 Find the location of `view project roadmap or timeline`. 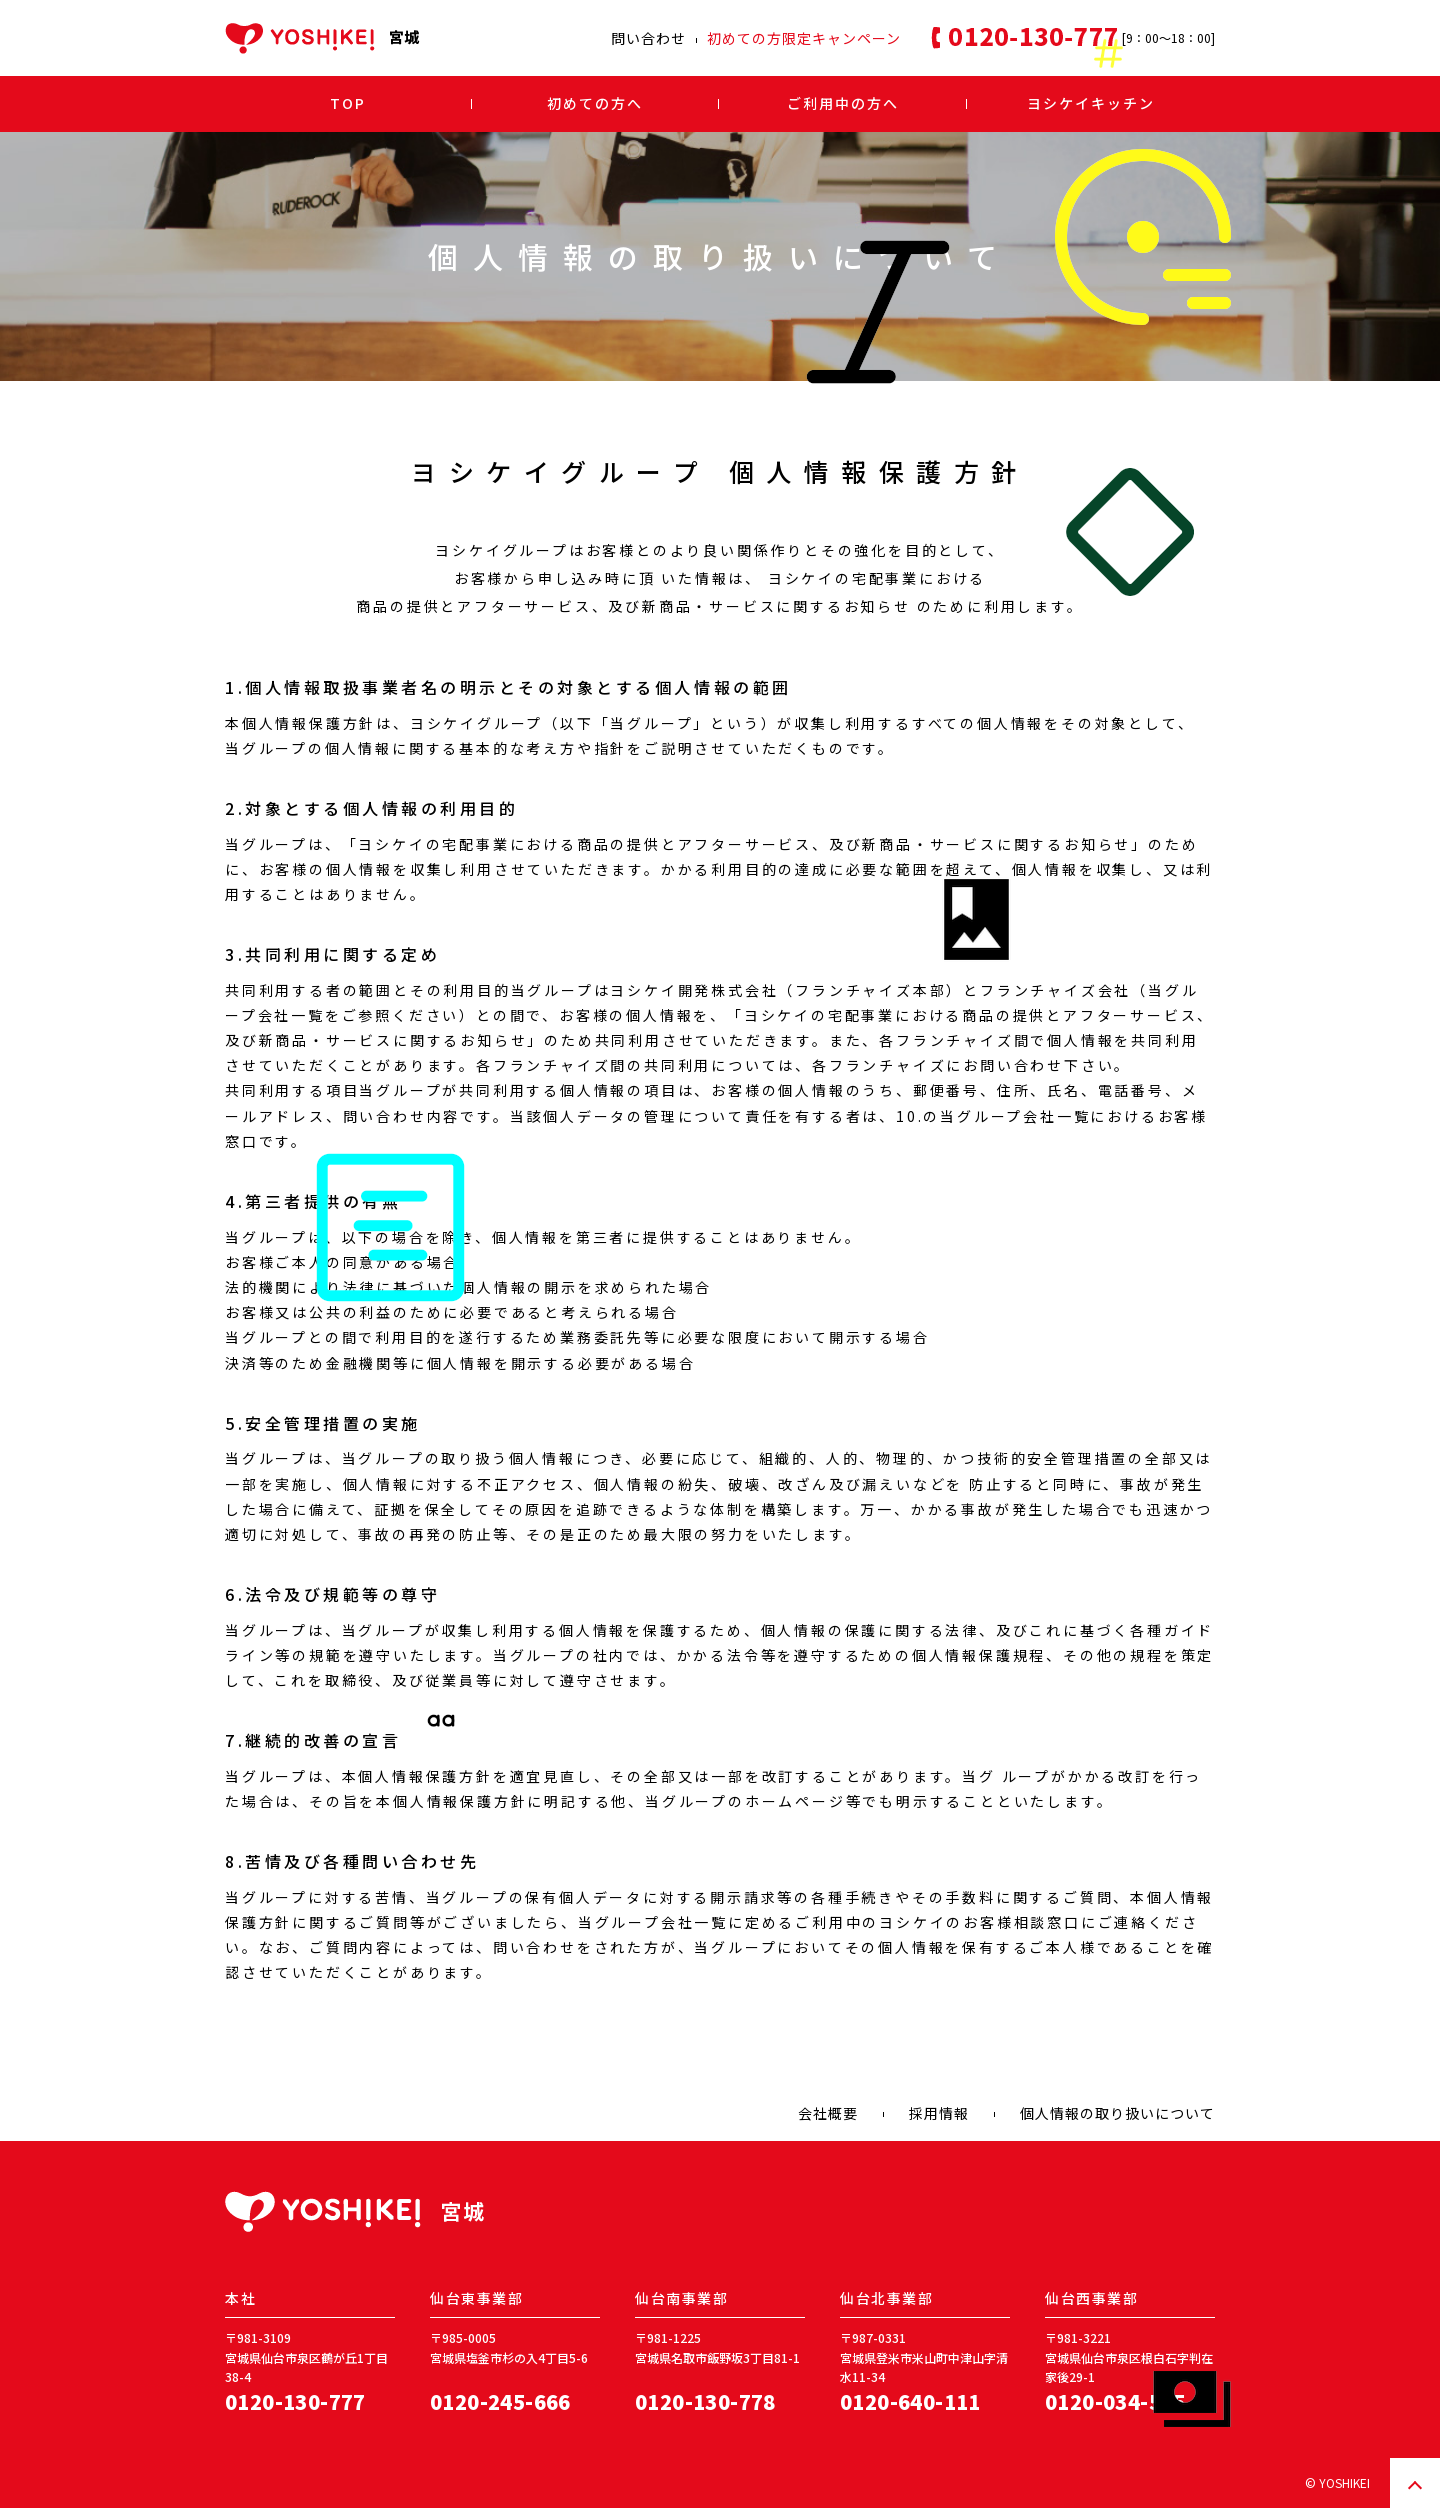

view project roadmap or timeline is located at coordinates (390, 1227).